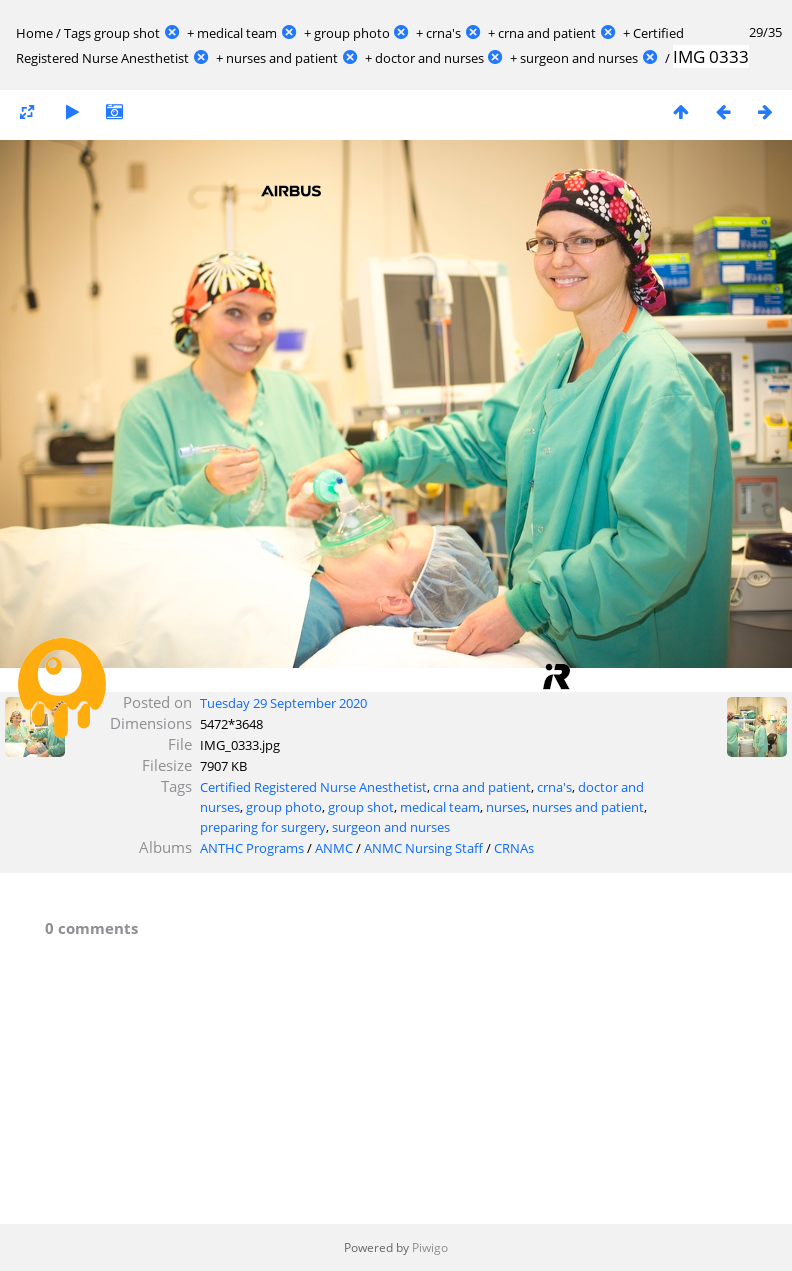 Image resolution: width=792 pixels, height=1271 pixels. I want to click on open the iRobot app, so click(556, 676).